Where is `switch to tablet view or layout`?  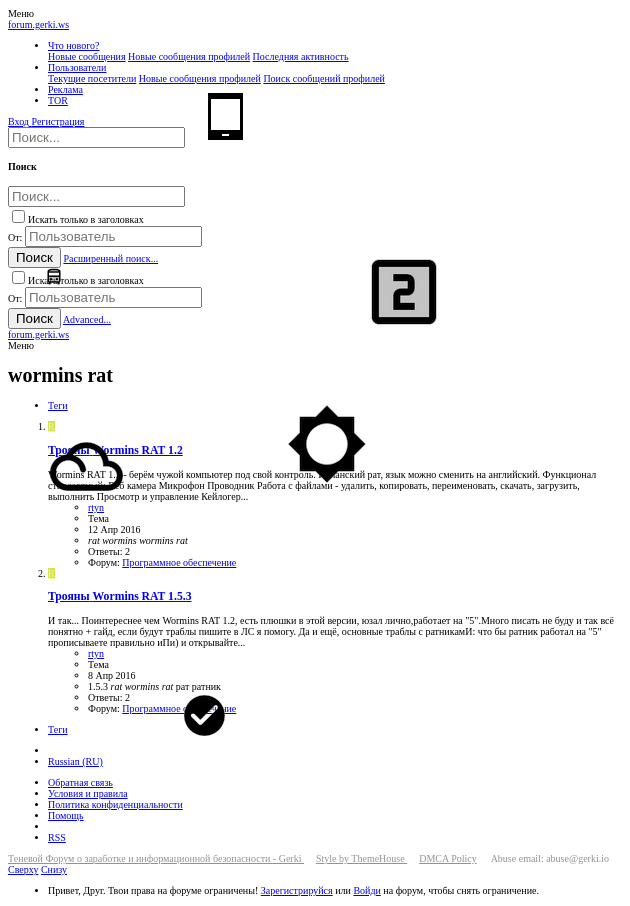 switch to tablet view or layout is located at coordinates (225, 116).